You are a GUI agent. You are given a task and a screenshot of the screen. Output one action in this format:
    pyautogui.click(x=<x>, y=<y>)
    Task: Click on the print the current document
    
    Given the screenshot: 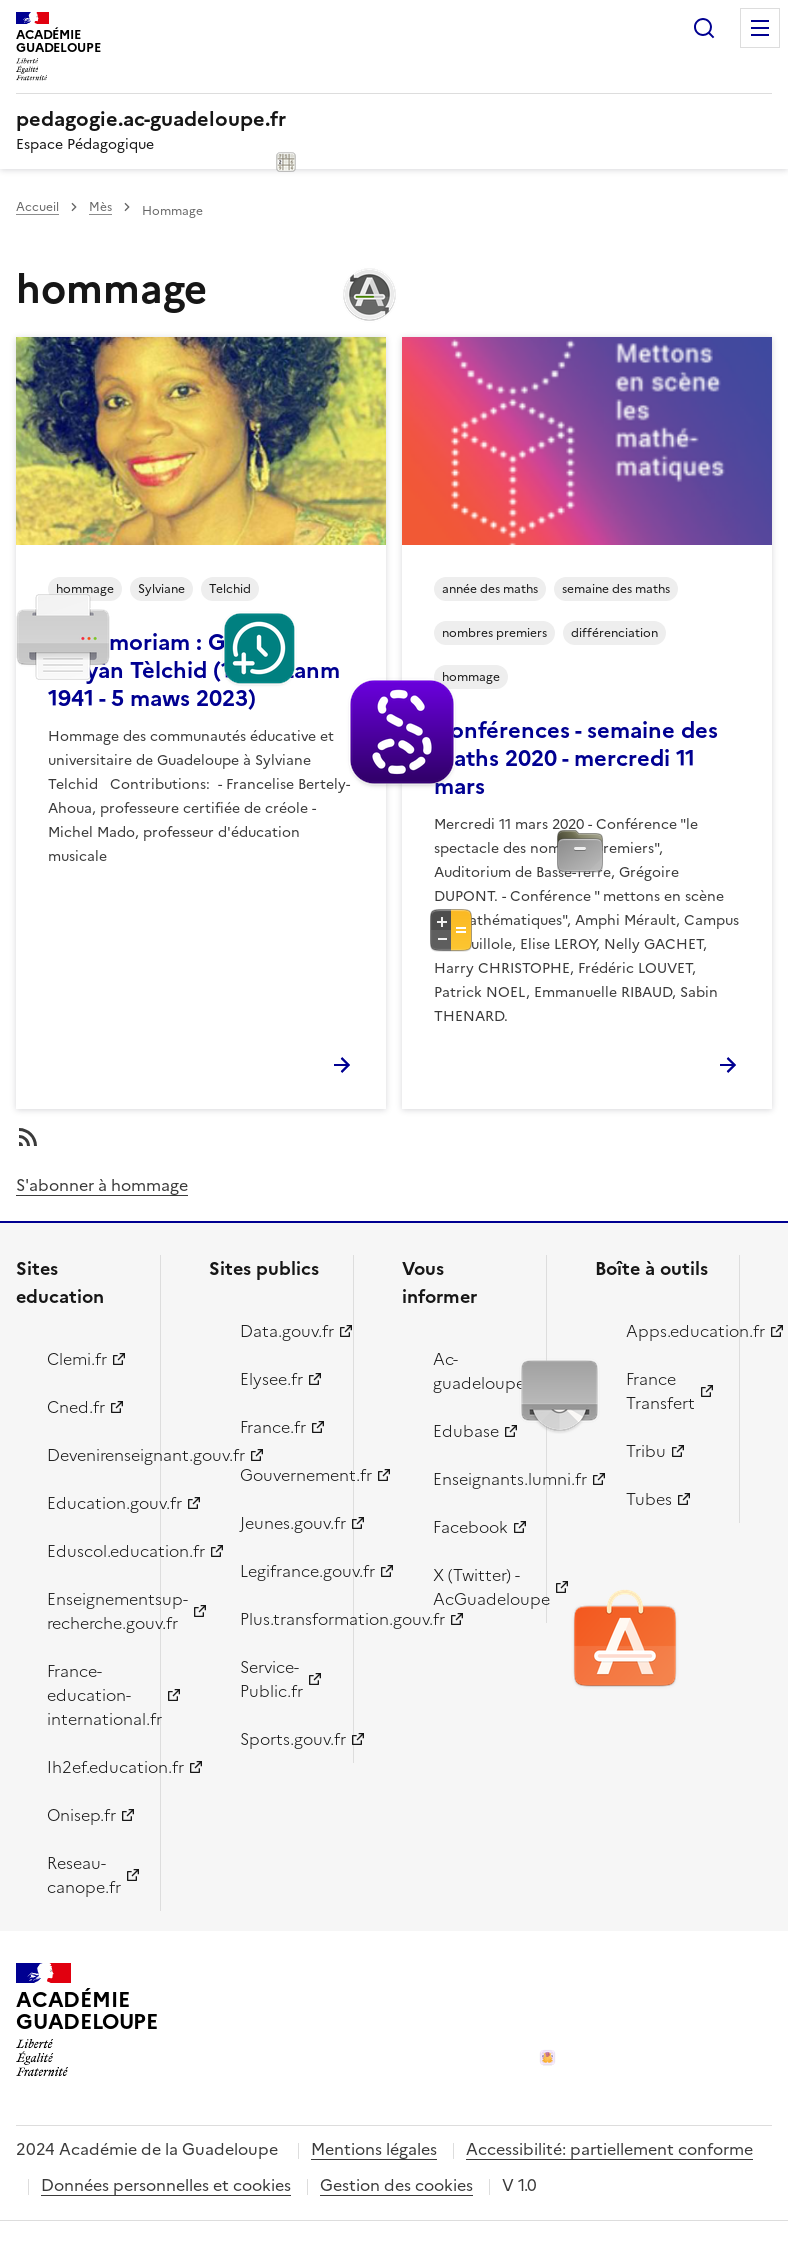 What is the action you would take?
    pyautogui.click(x=63, y=637)
    